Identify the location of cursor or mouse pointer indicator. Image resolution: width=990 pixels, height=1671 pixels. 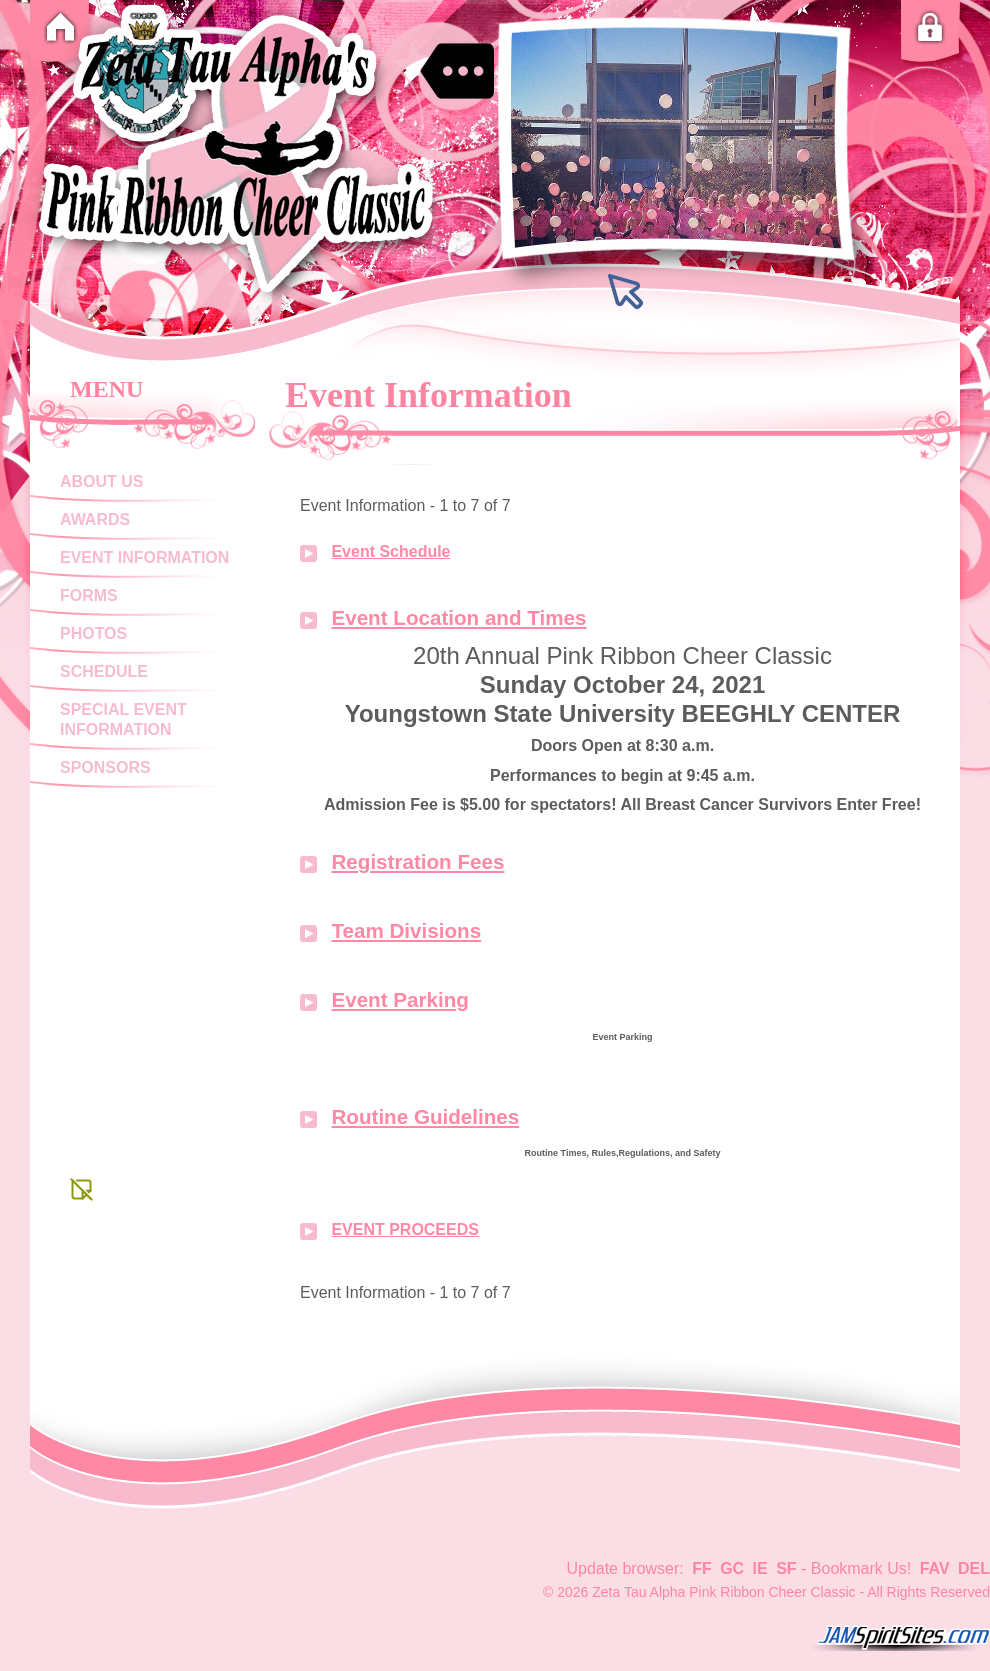
(625, 291).